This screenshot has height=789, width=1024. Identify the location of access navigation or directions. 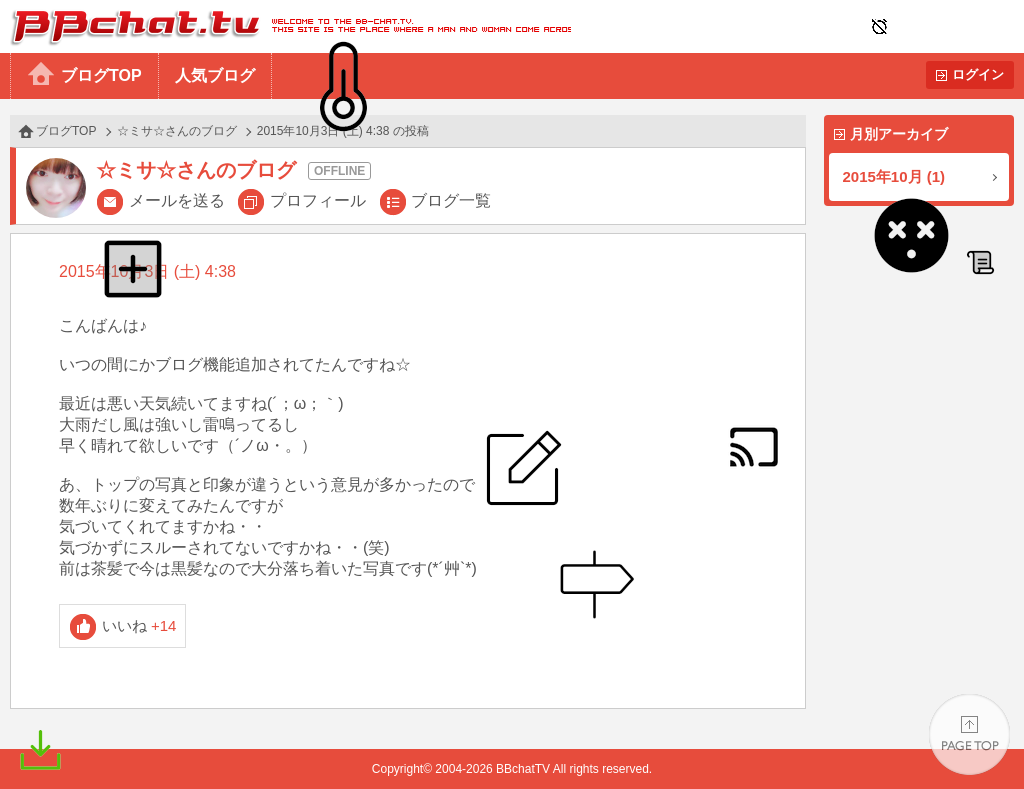
(594, 584).